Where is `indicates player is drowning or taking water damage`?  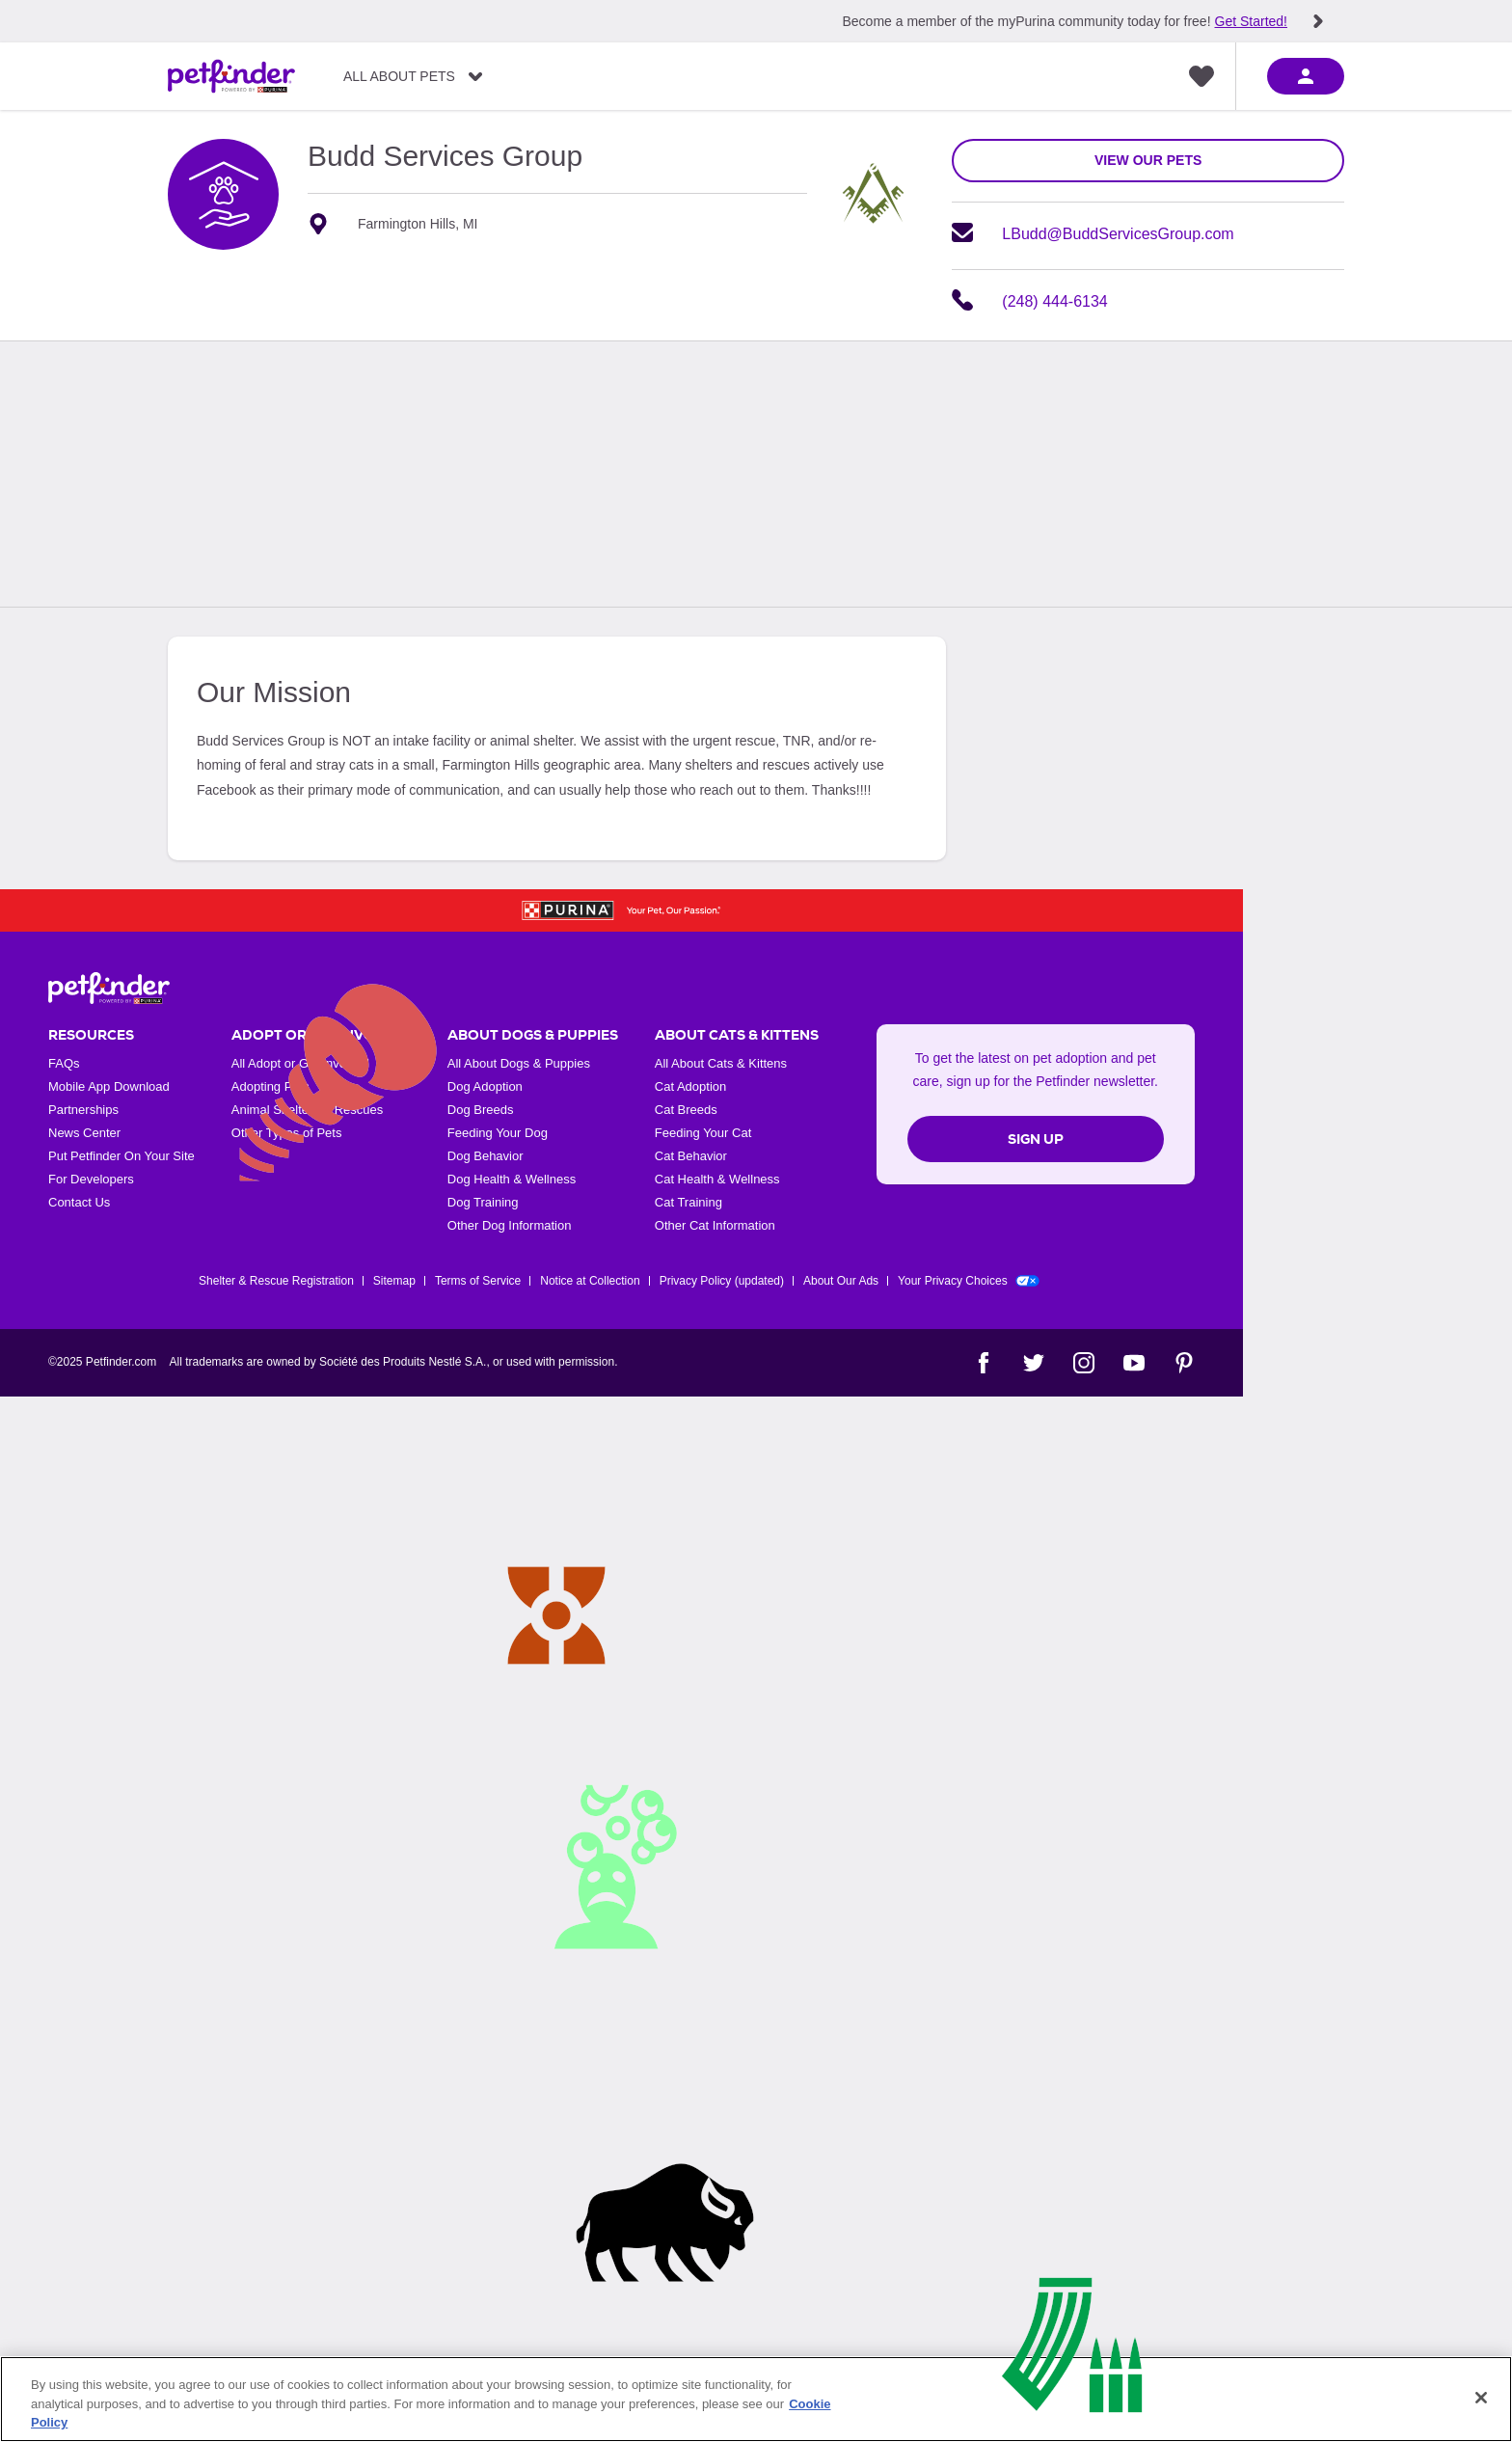 indicates player is drowning or taking water damage is located at coordinates (607, 1867).